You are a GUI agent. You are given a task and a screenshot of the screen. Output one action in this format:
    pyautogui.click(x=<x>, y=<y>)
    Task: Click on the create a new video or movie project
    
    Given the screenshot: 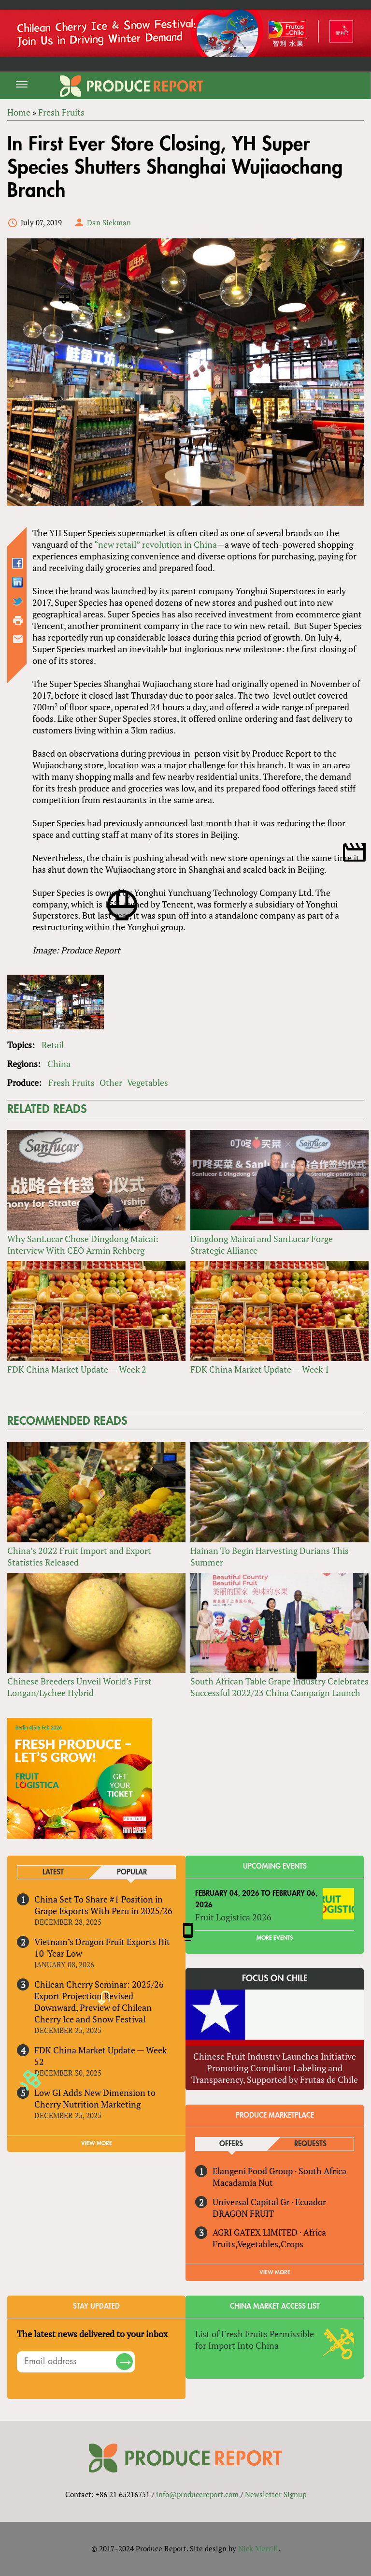 What is the action you would take?
    pyautogui.click(x=354, y=852)
    